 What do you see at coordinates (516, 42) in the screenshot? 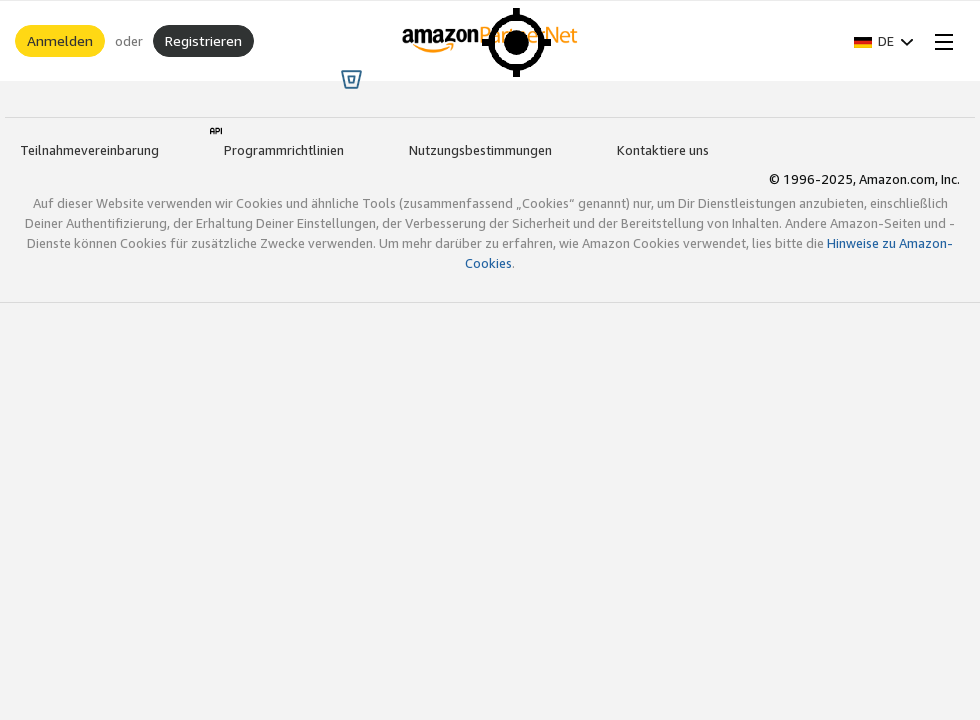
I see `center map on your current location` at bounding box center [516, 42].